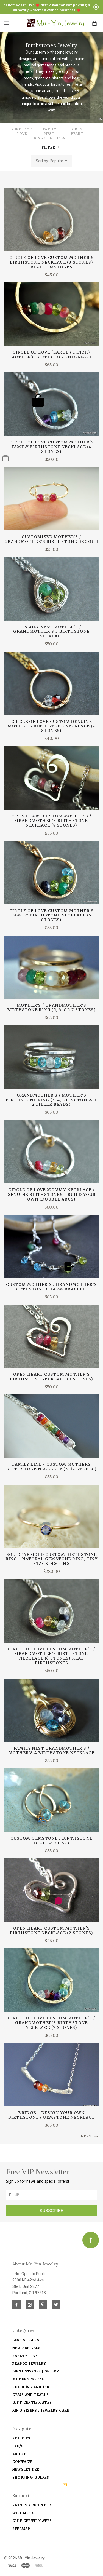 The height and width of the screenshot is (2576, 103). What do you see at coordinates (59, 1901) in the screenshot?
I see `open chat or messaging` at bounding box center [59, 1901].